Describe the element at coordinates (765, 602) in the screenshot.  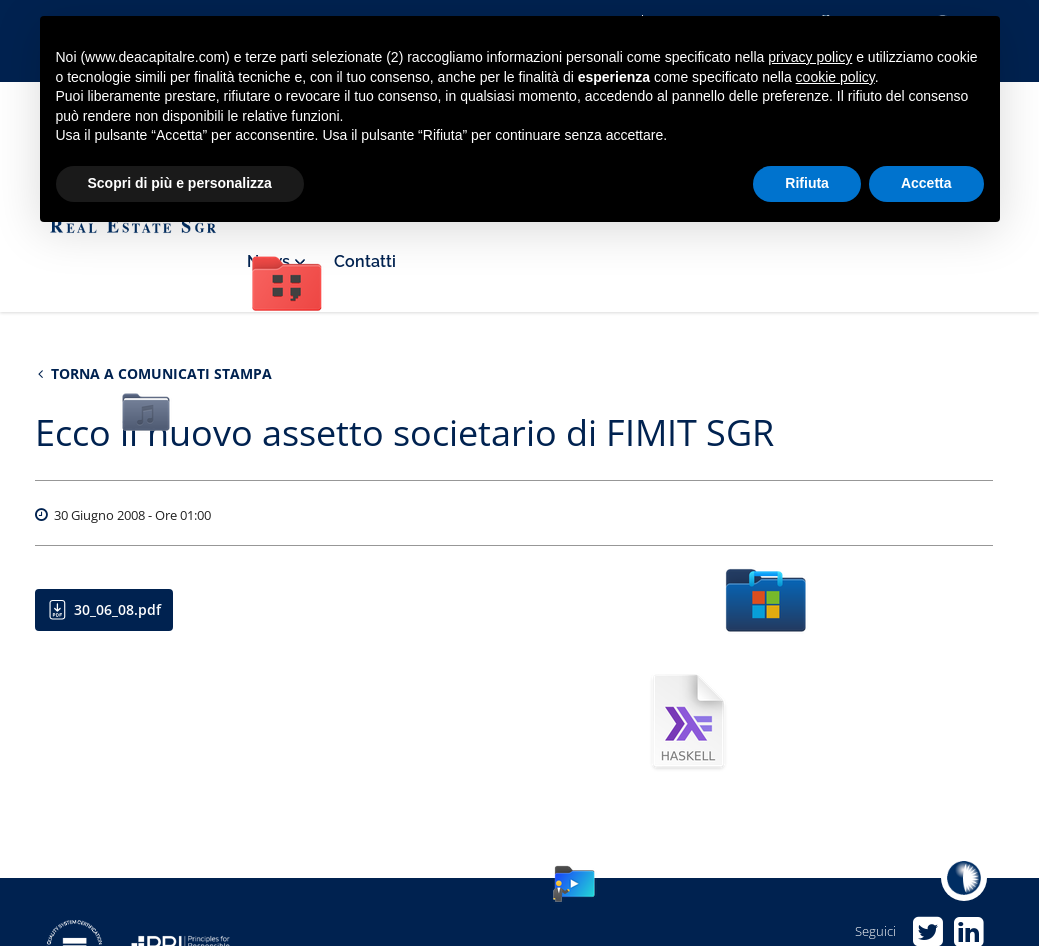
I see `open microsoft store downloads folder` at that location.